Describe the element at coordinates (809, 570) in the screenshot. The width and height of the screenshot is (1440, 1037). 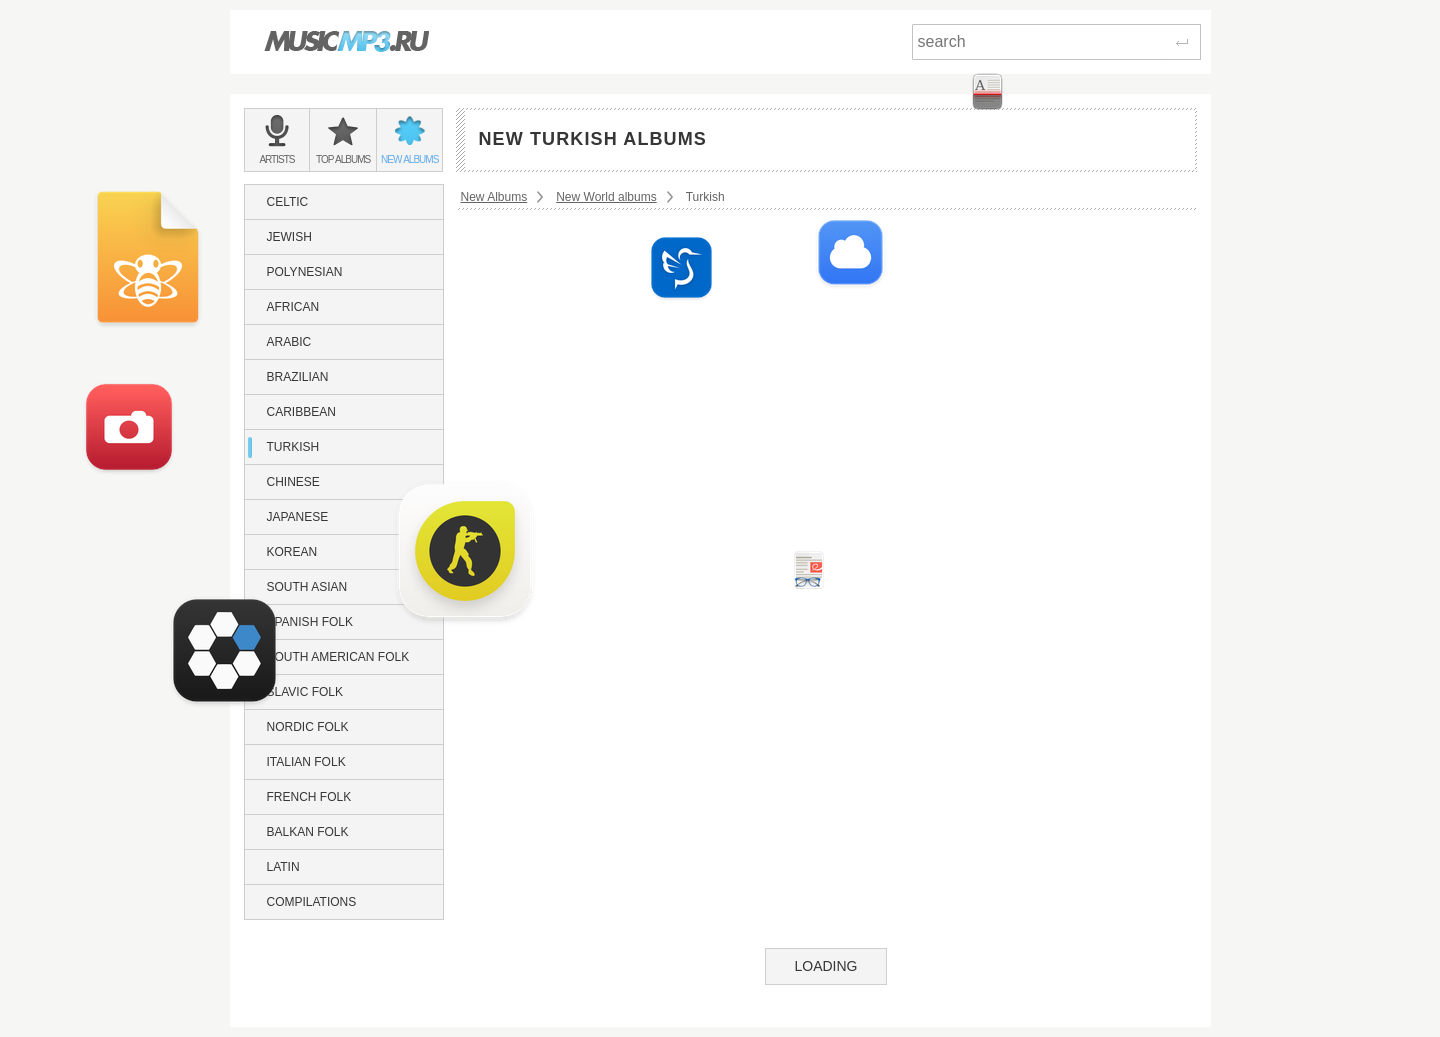
I see `open evince document viewer` at that location.